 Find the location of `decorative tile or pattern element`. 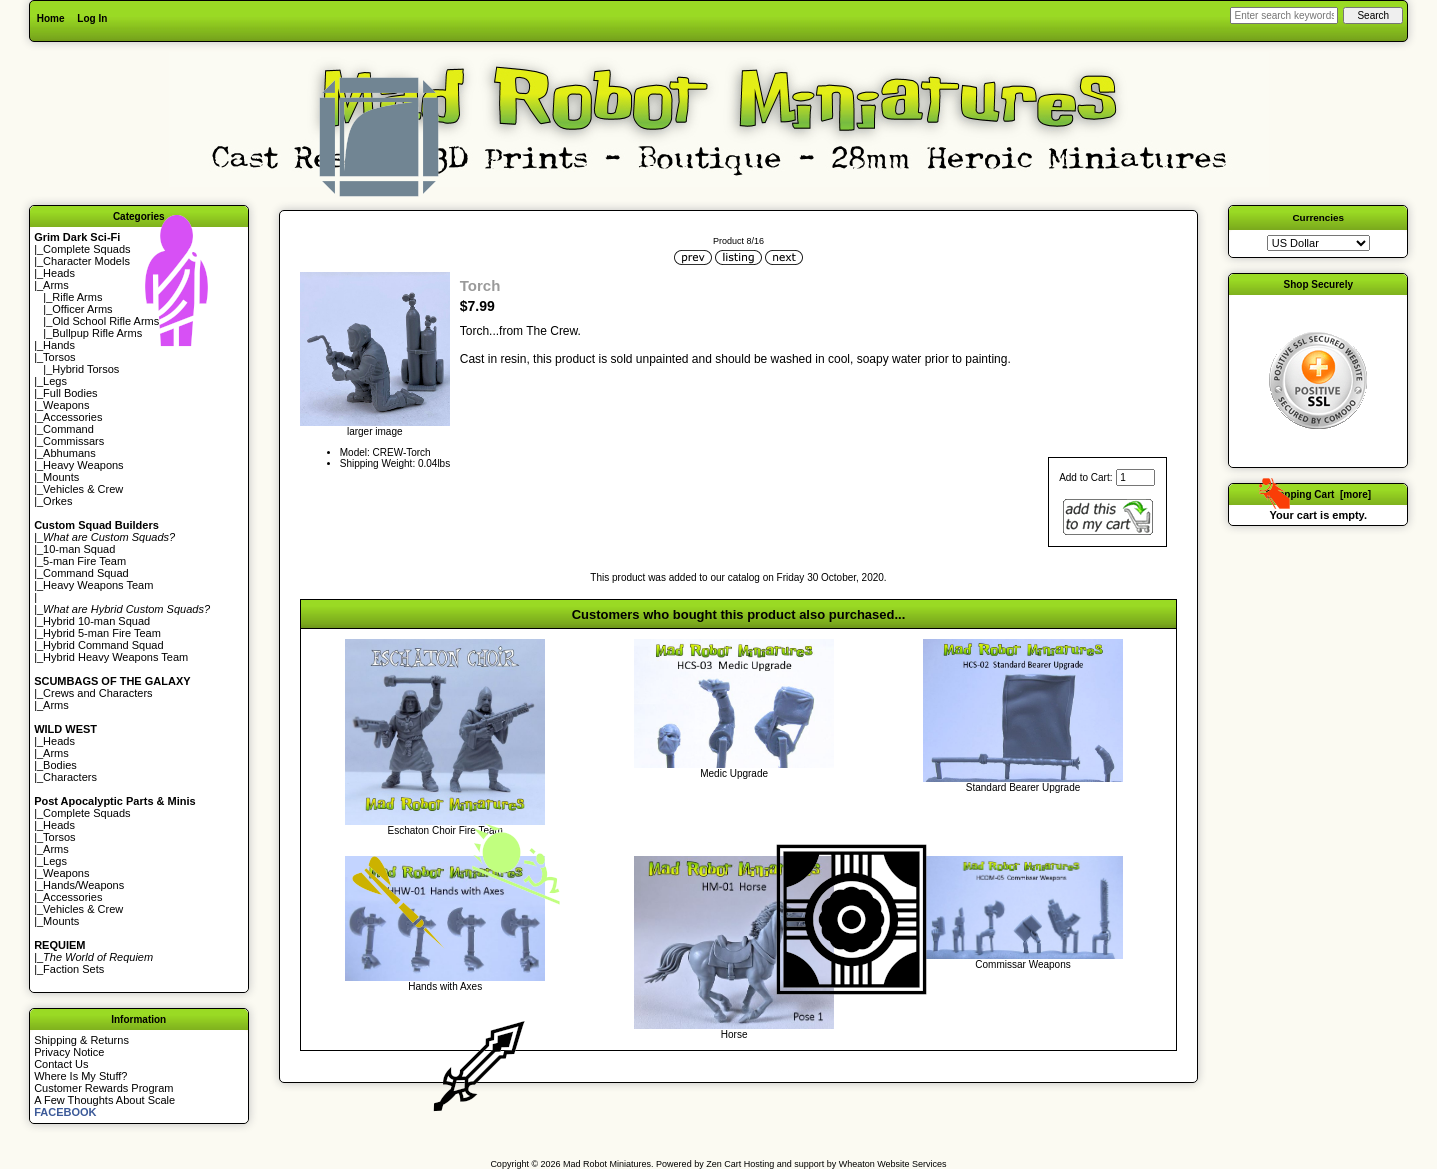

decorative tile or pattern element is located at coordinates (851, 919).